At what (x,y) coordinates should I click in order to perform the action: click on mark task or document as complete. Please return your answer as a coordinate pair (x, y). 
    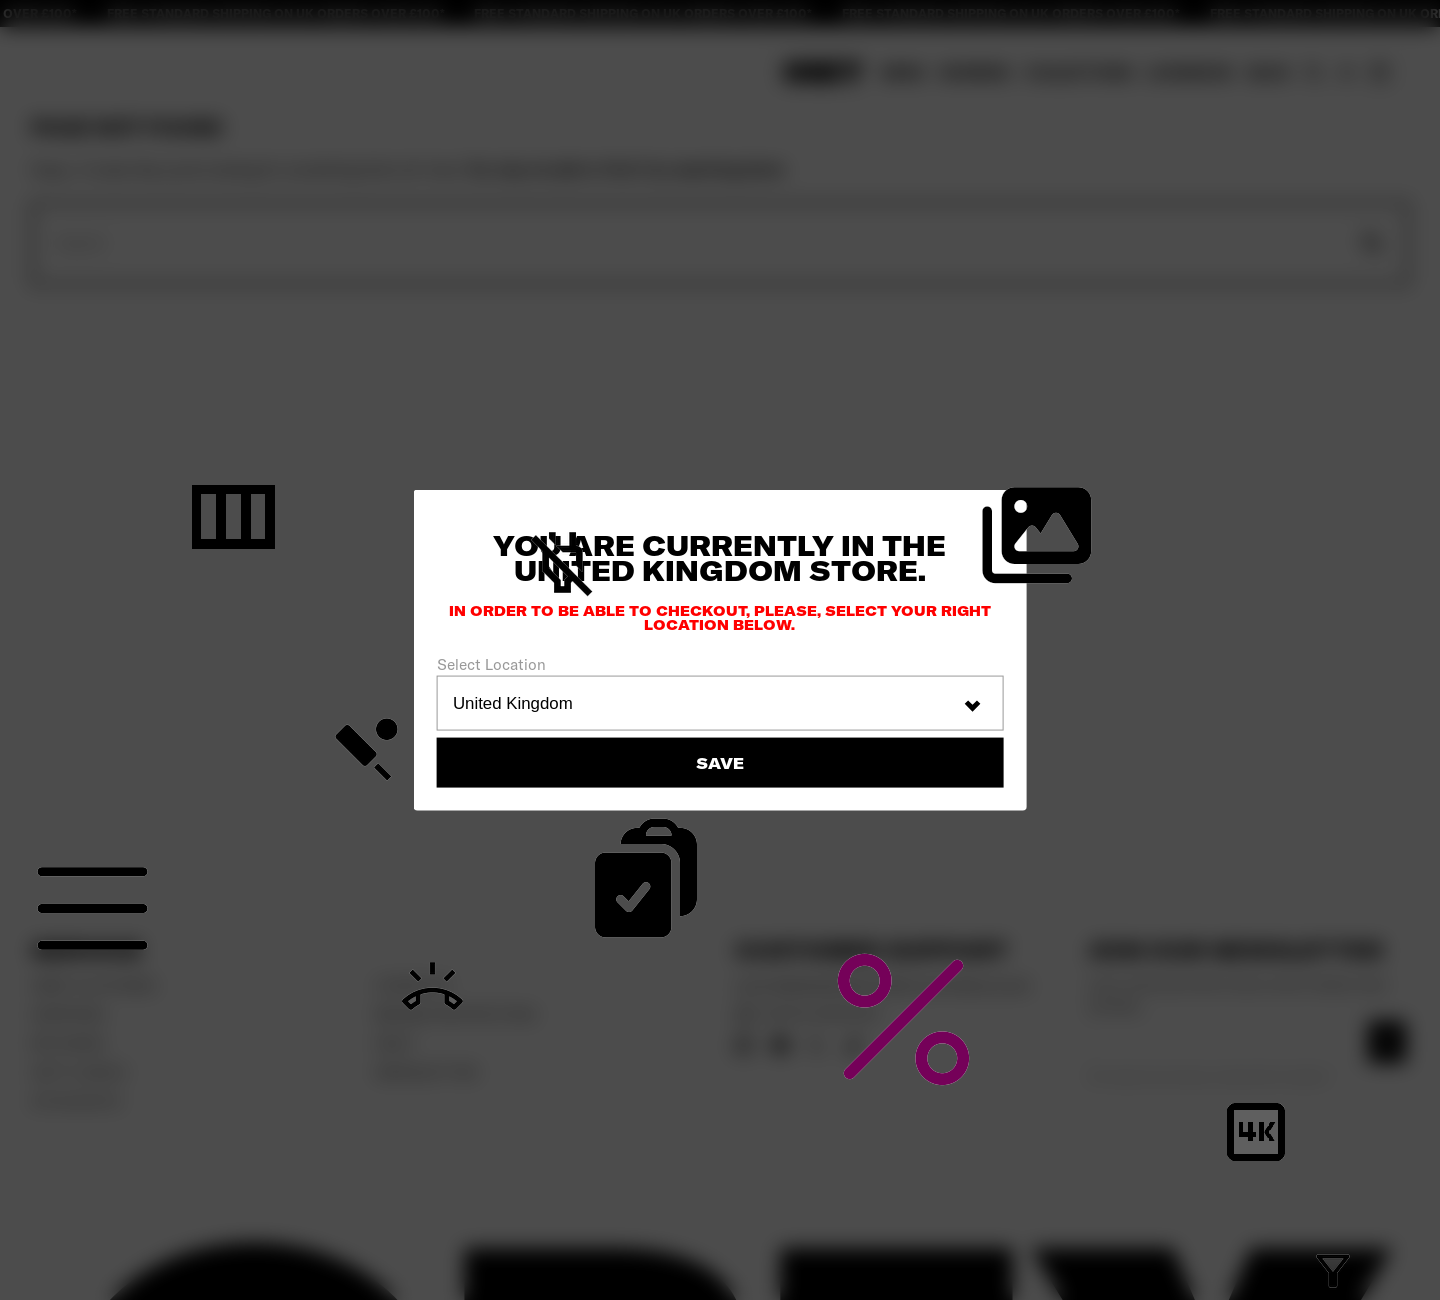
    Looking at the image, I should click on (646, 878).